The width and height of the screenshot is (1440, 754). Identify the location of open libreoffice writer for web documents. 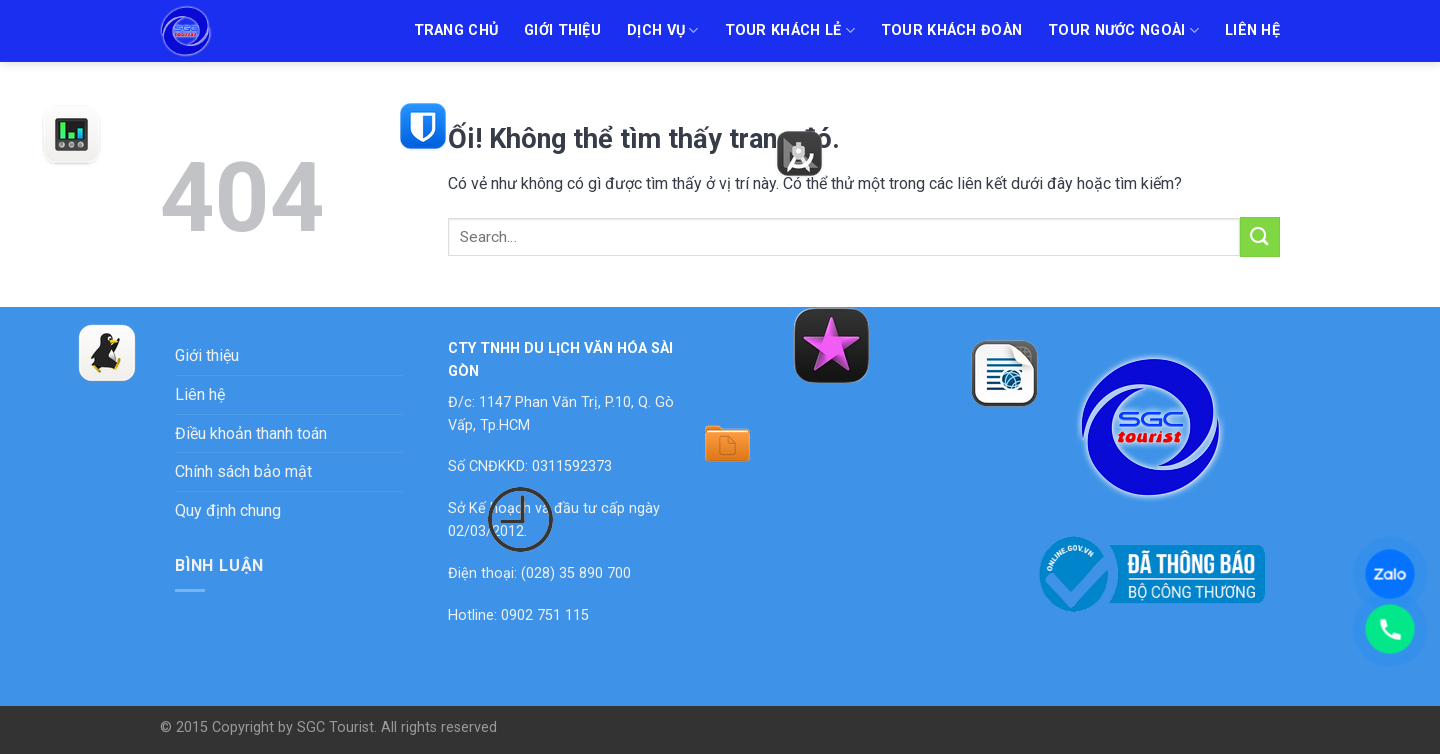
(1004, 373).